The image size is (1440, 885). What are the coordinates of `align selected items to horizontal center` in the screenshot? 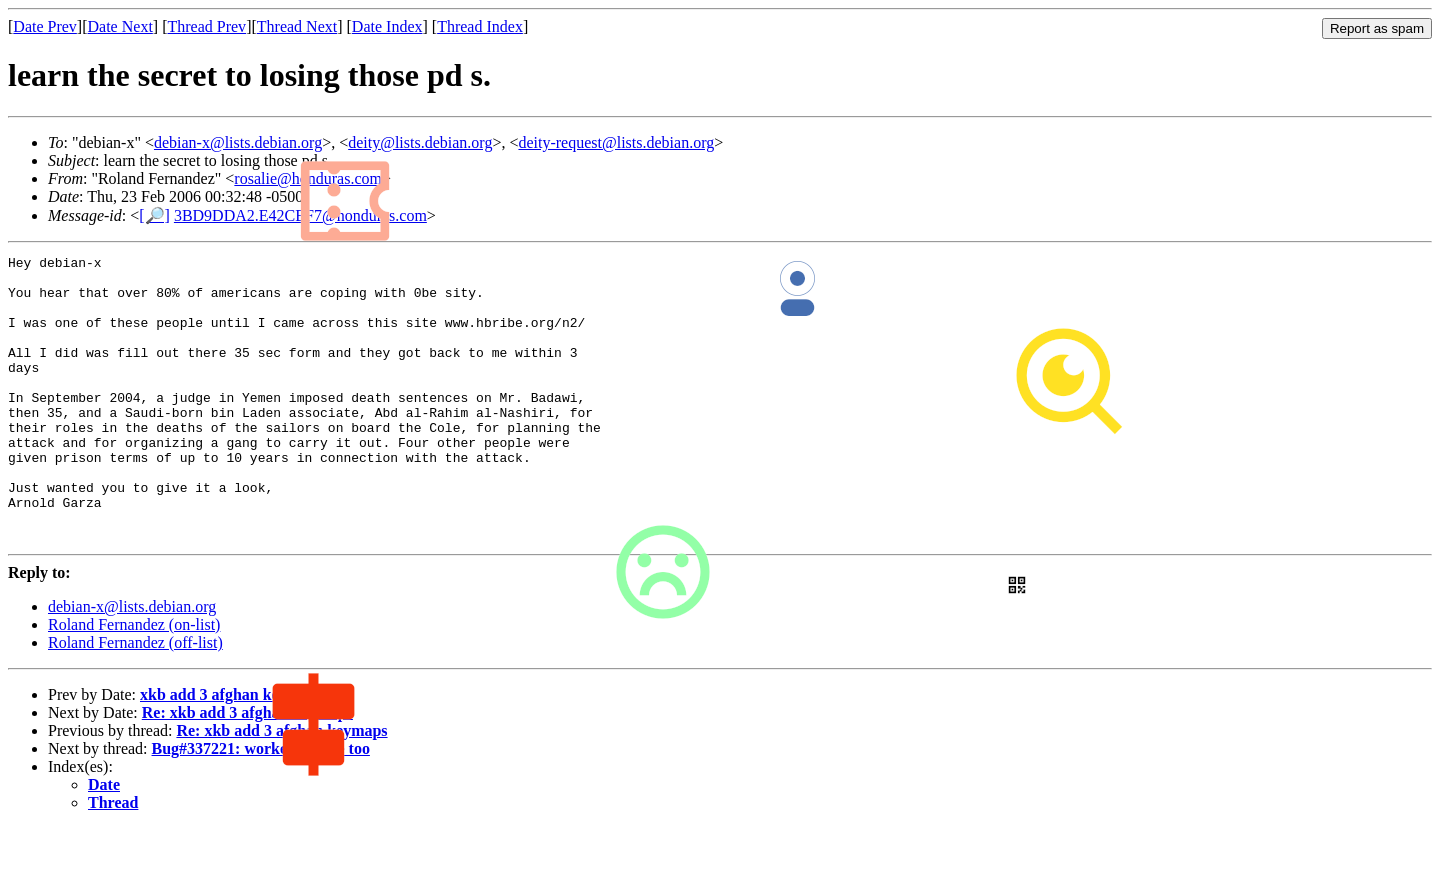 It's located at (313, 724).